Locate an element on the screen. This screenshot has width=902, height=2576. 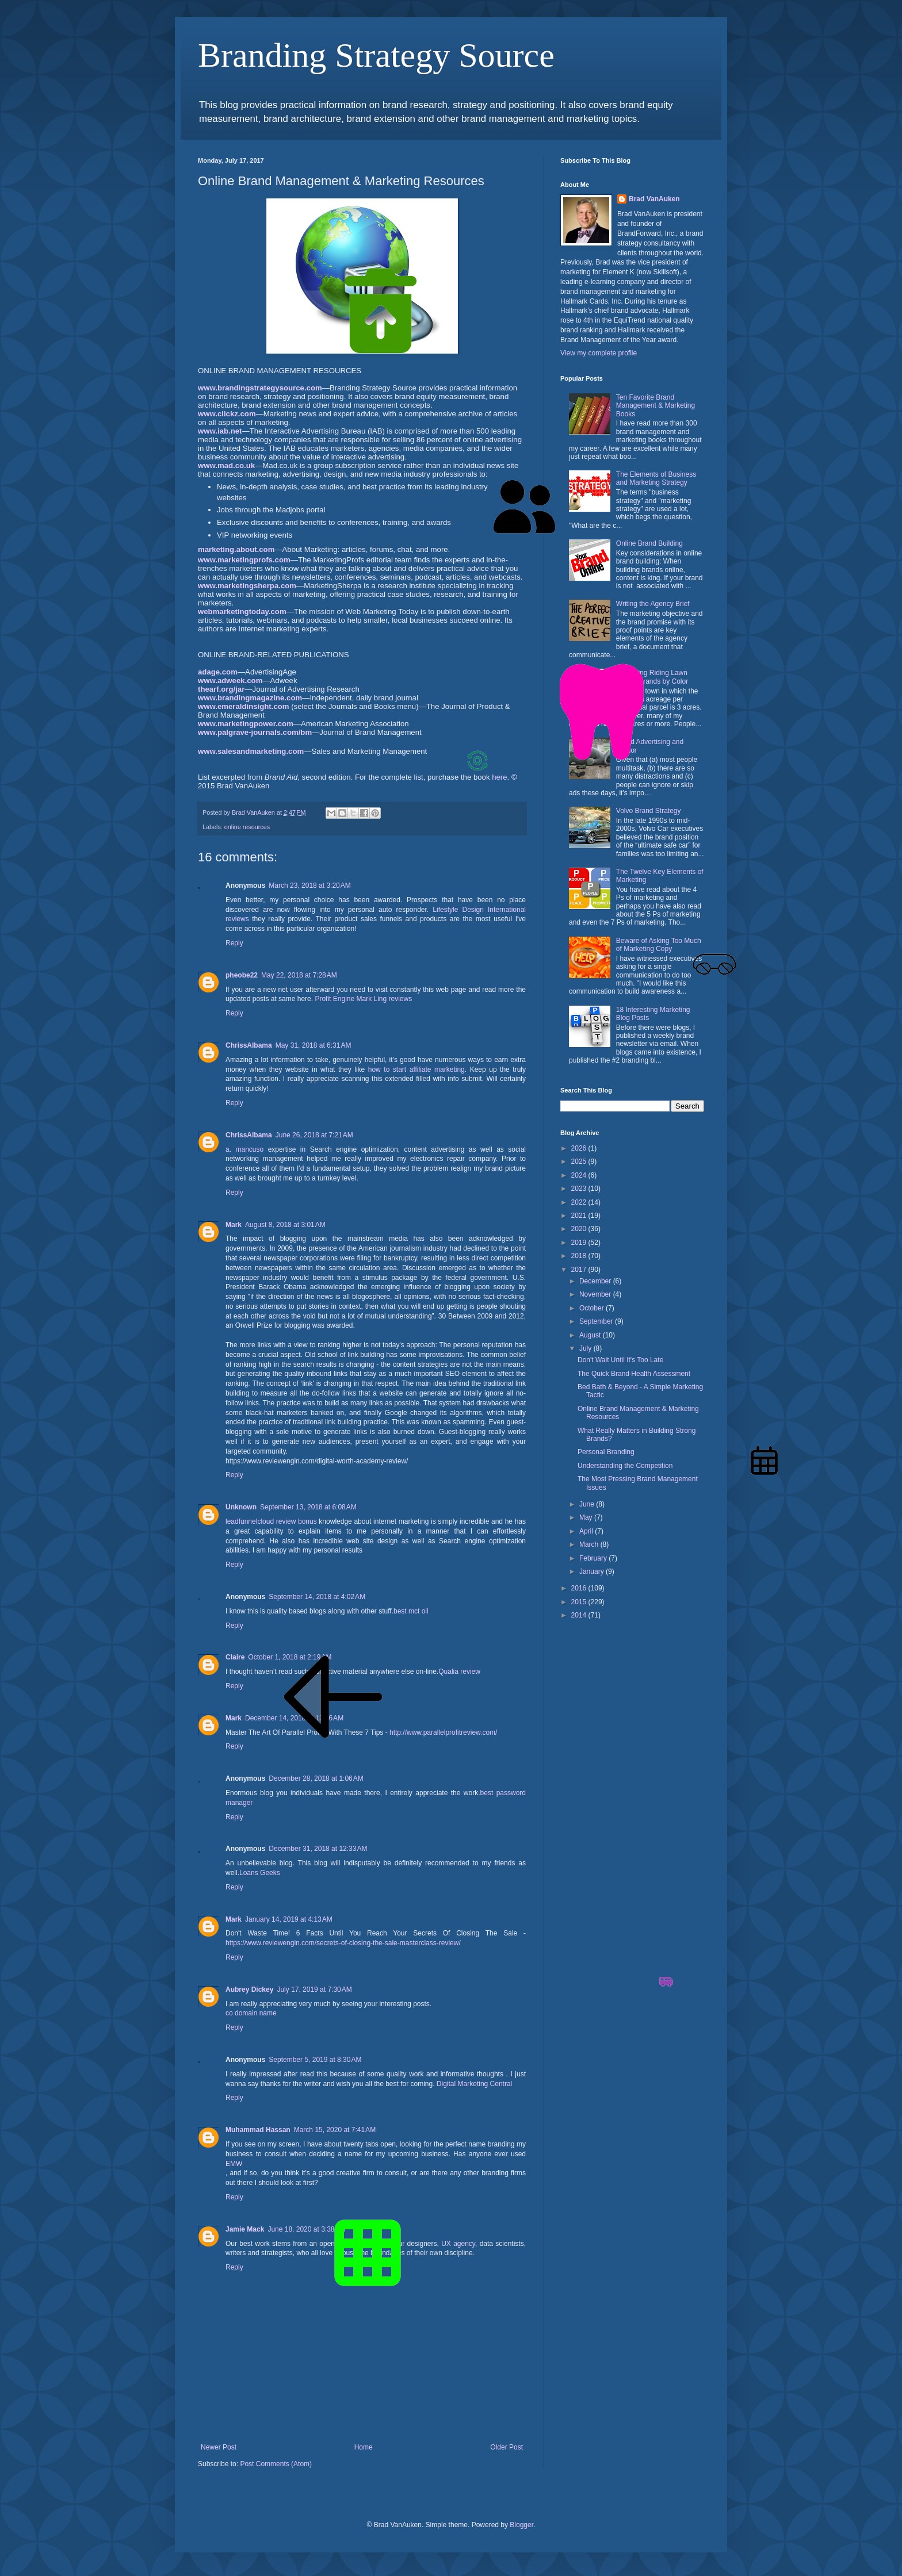
book a shuttle or van service is located at coordinates (666, 1981).